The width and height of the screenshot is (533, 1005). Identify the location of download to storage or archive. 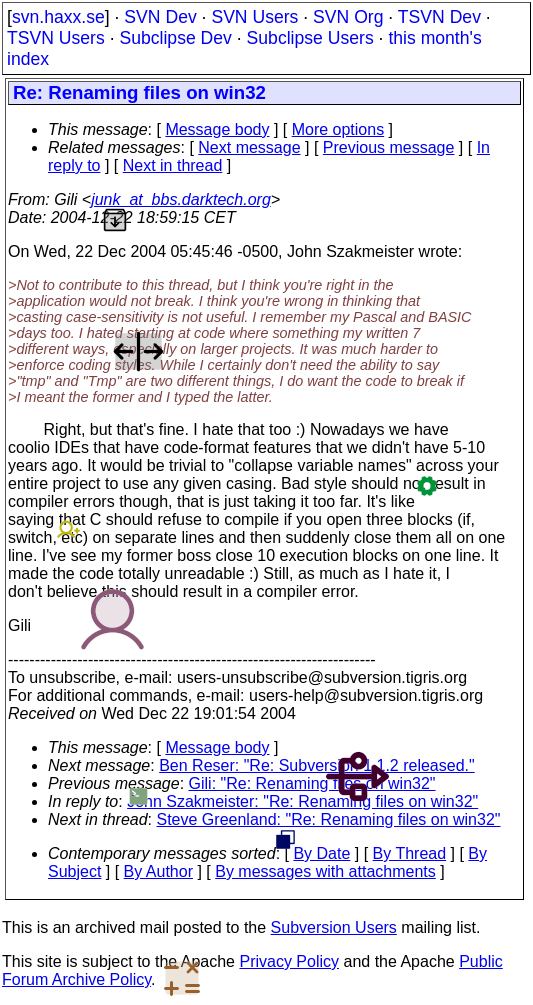
(115, 220).